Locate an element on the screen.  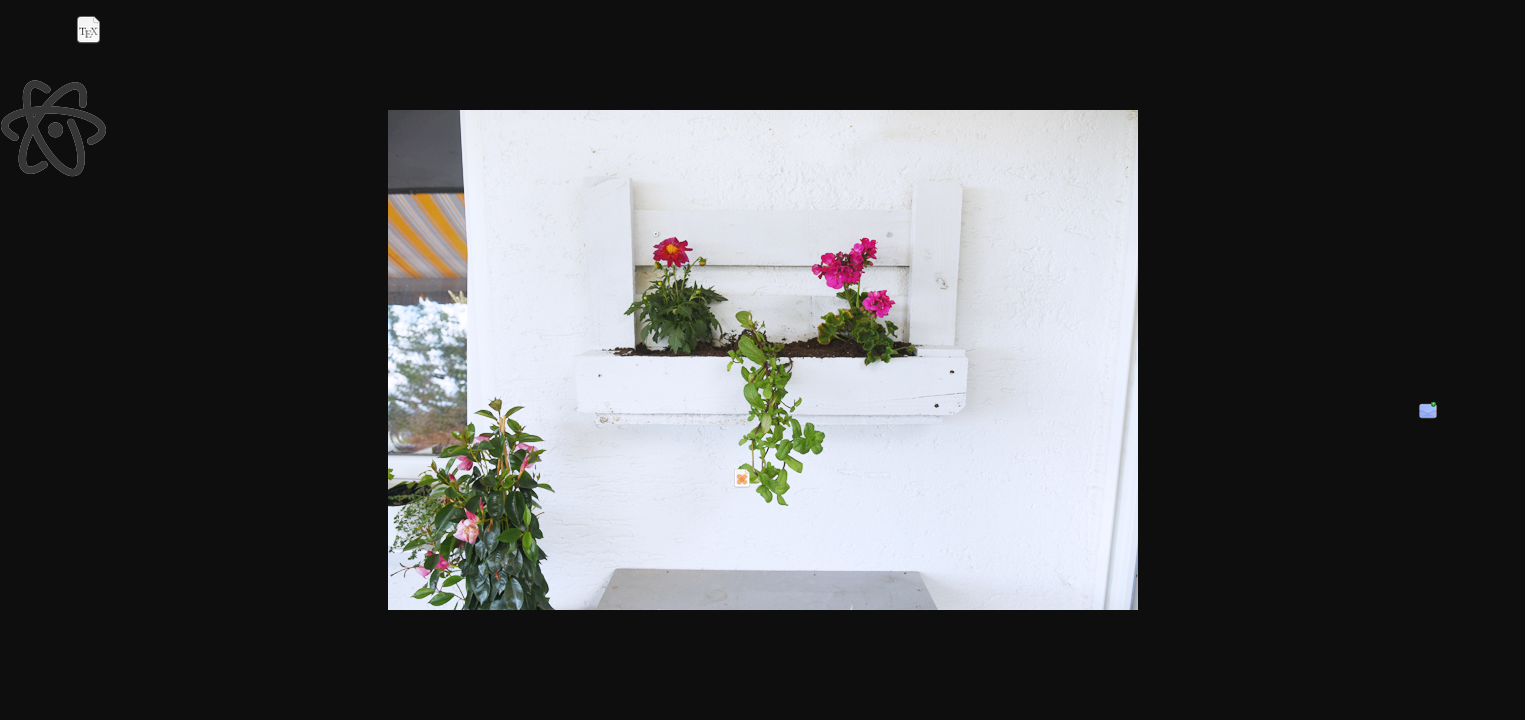
indicates email was successfully sent is located at coordinates (1428, 411).